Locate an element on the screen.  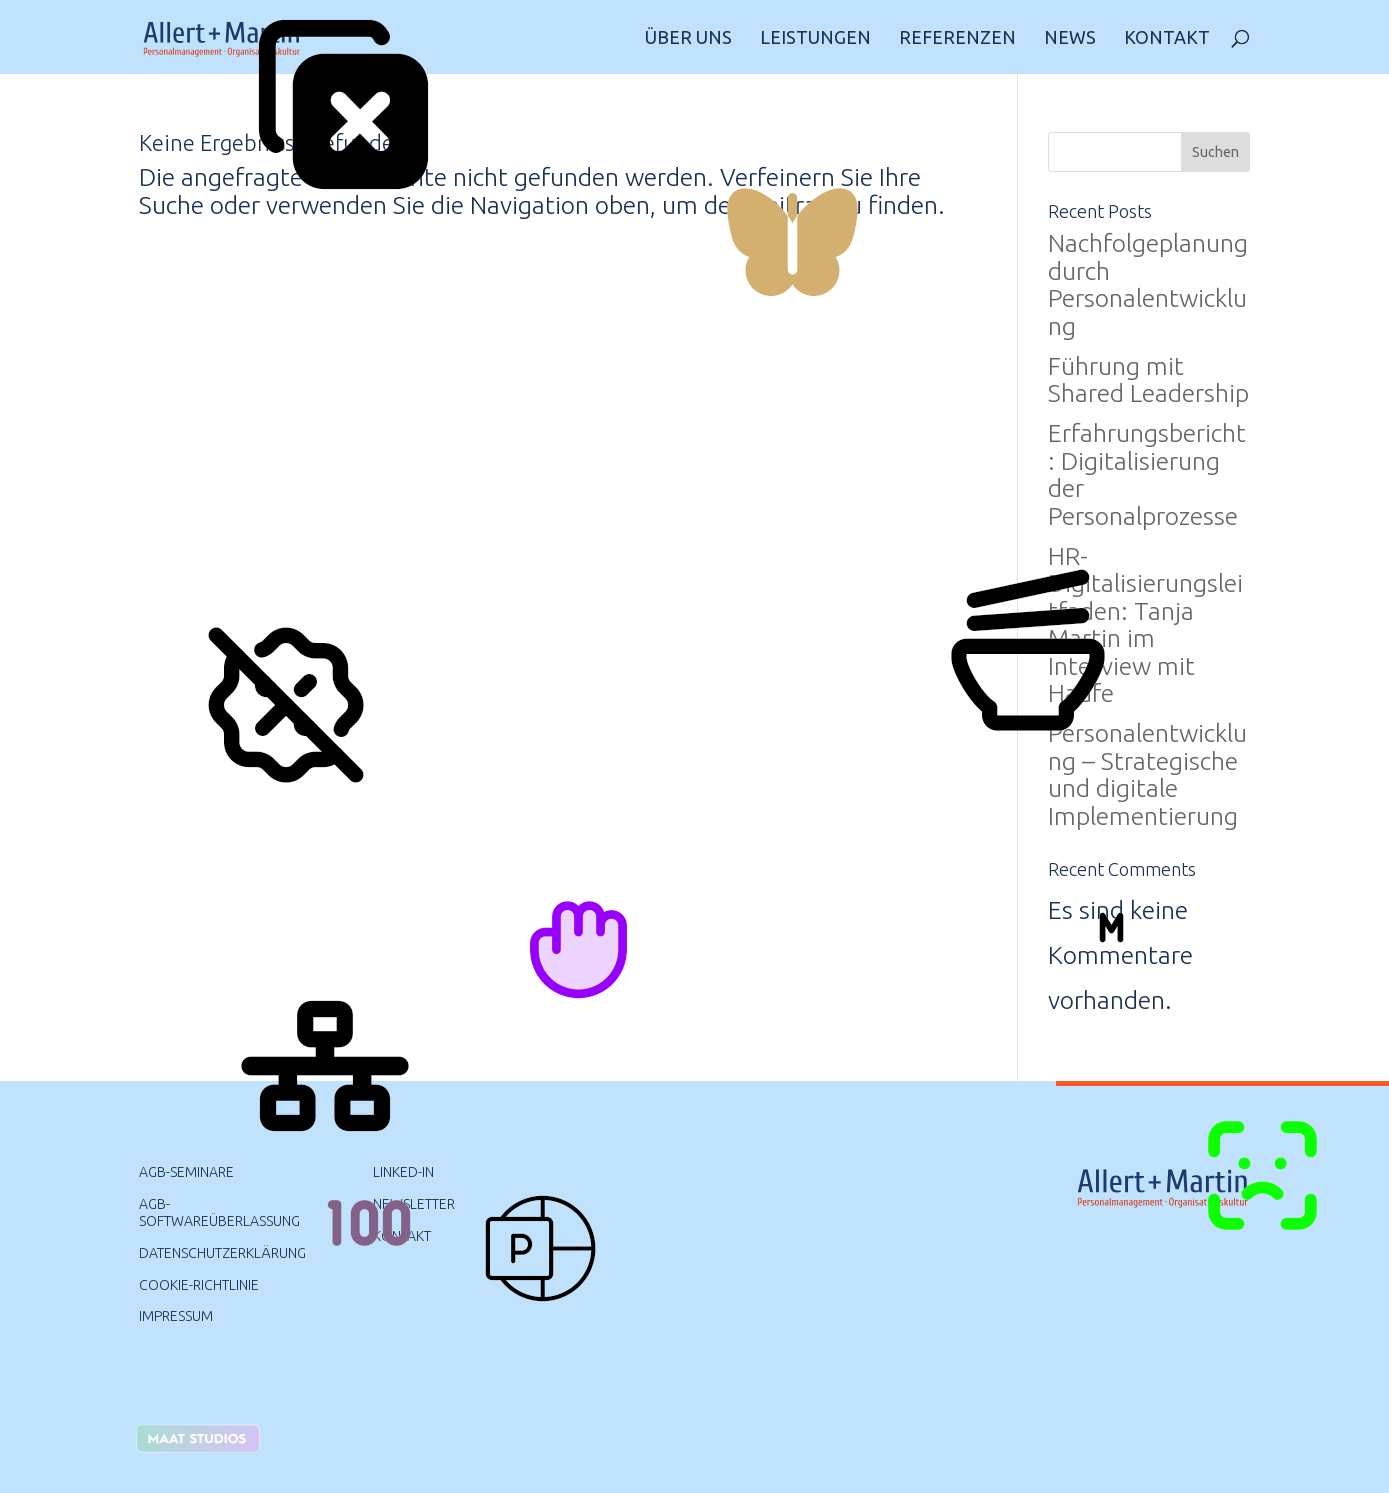
face id authentication failed is located at coordinates (1262, 1175).